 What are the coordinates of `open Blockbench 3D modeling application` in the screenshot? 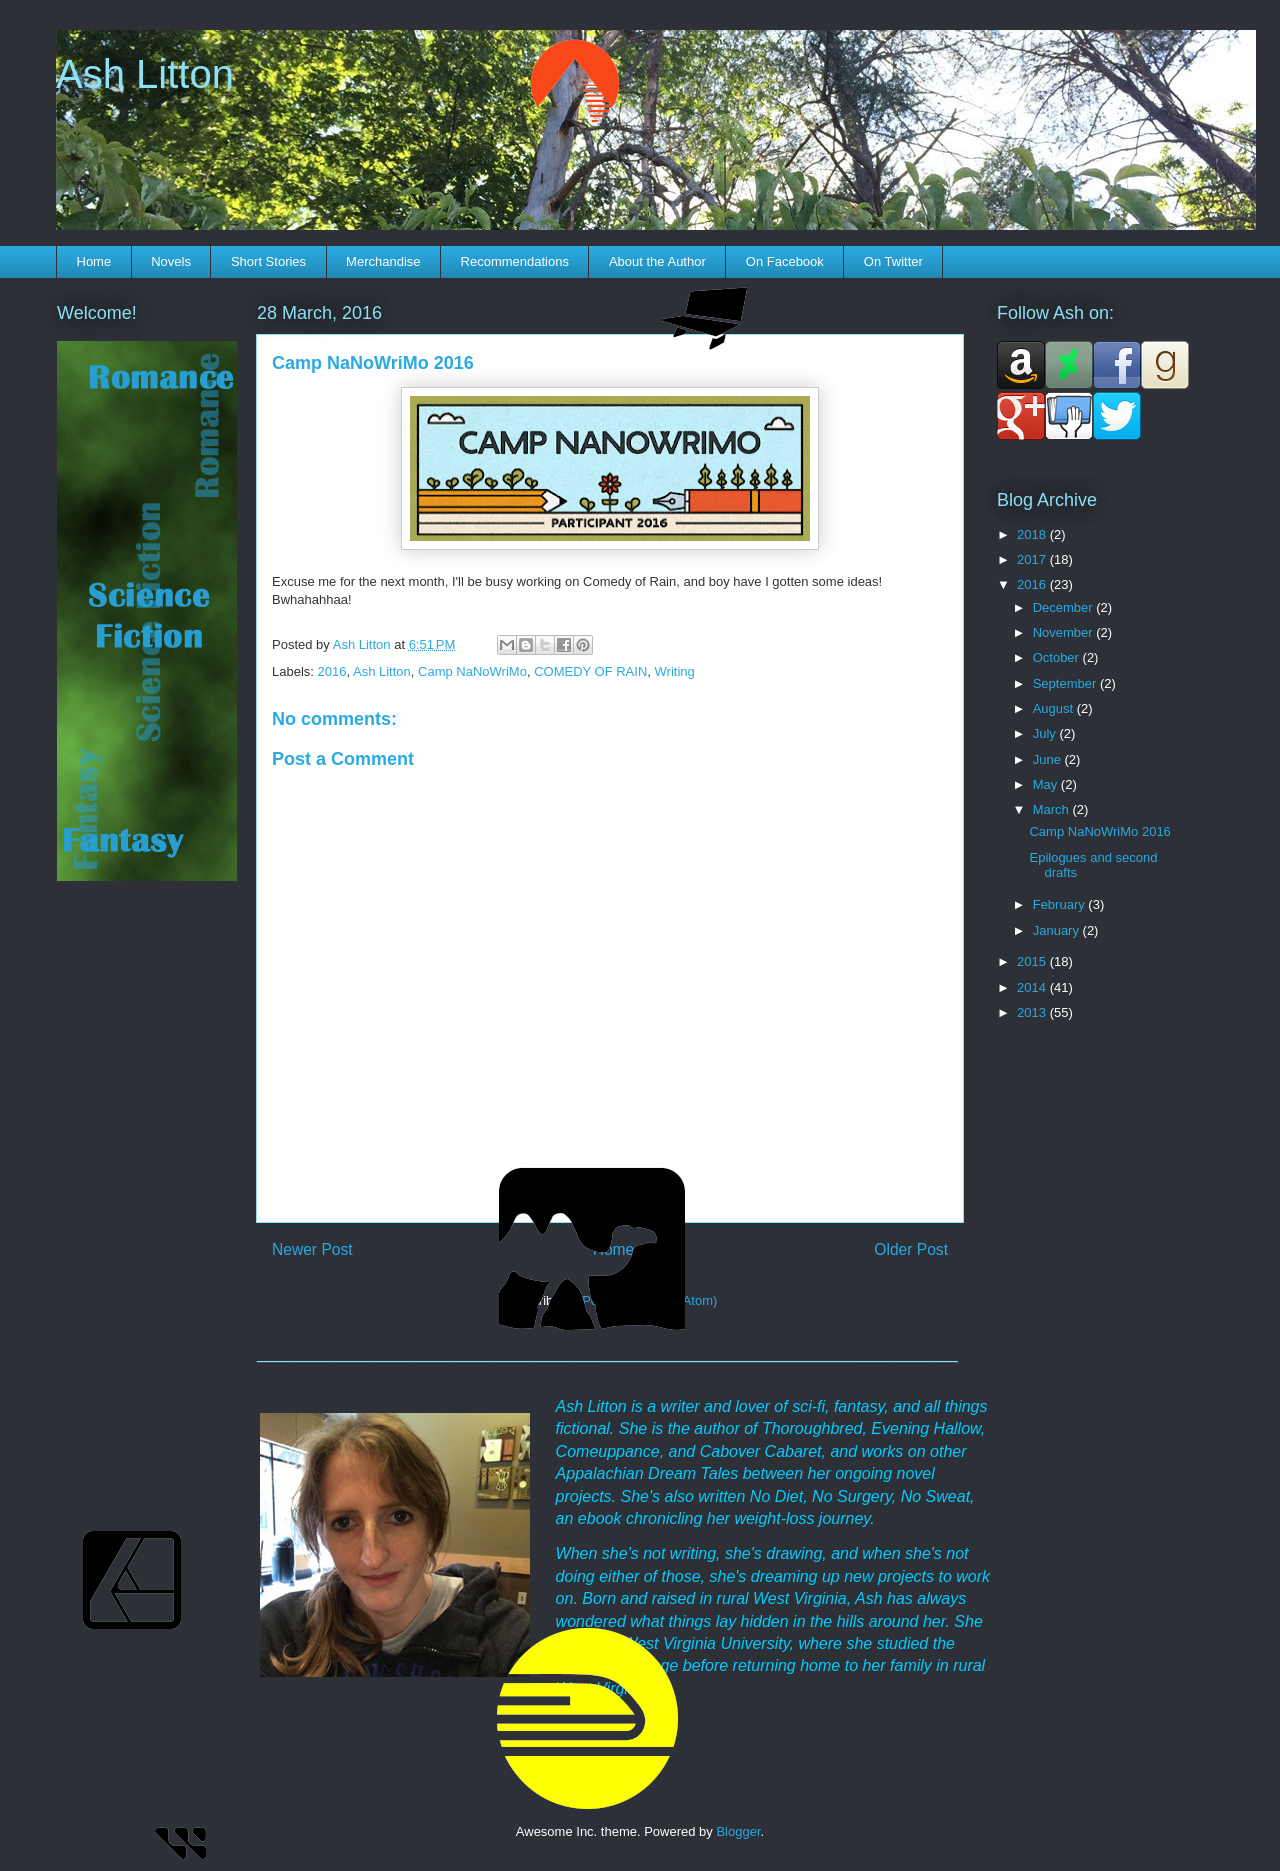 It's located at (704, 318).